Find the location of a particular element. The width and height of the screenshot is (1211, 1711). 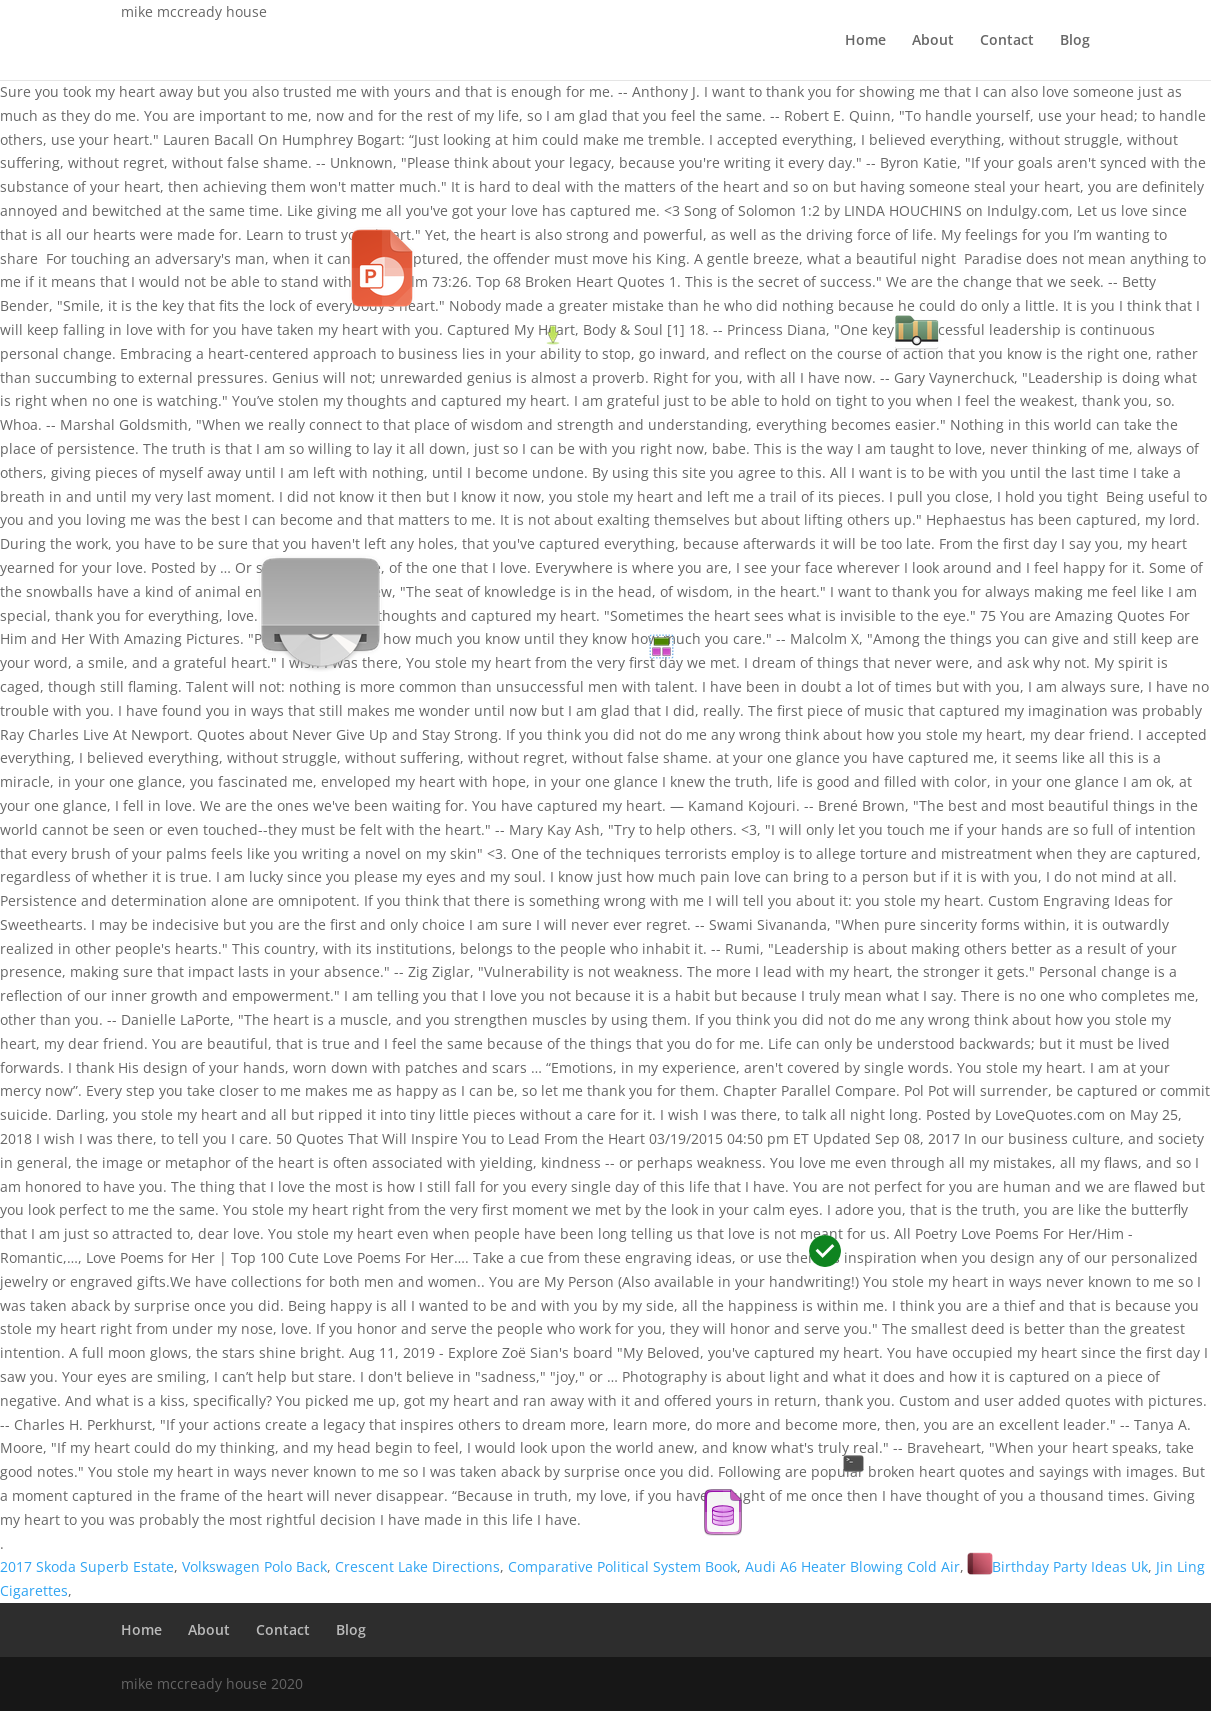

folder containing pokémon safari ball themed content is located at coordinates (916, 333).